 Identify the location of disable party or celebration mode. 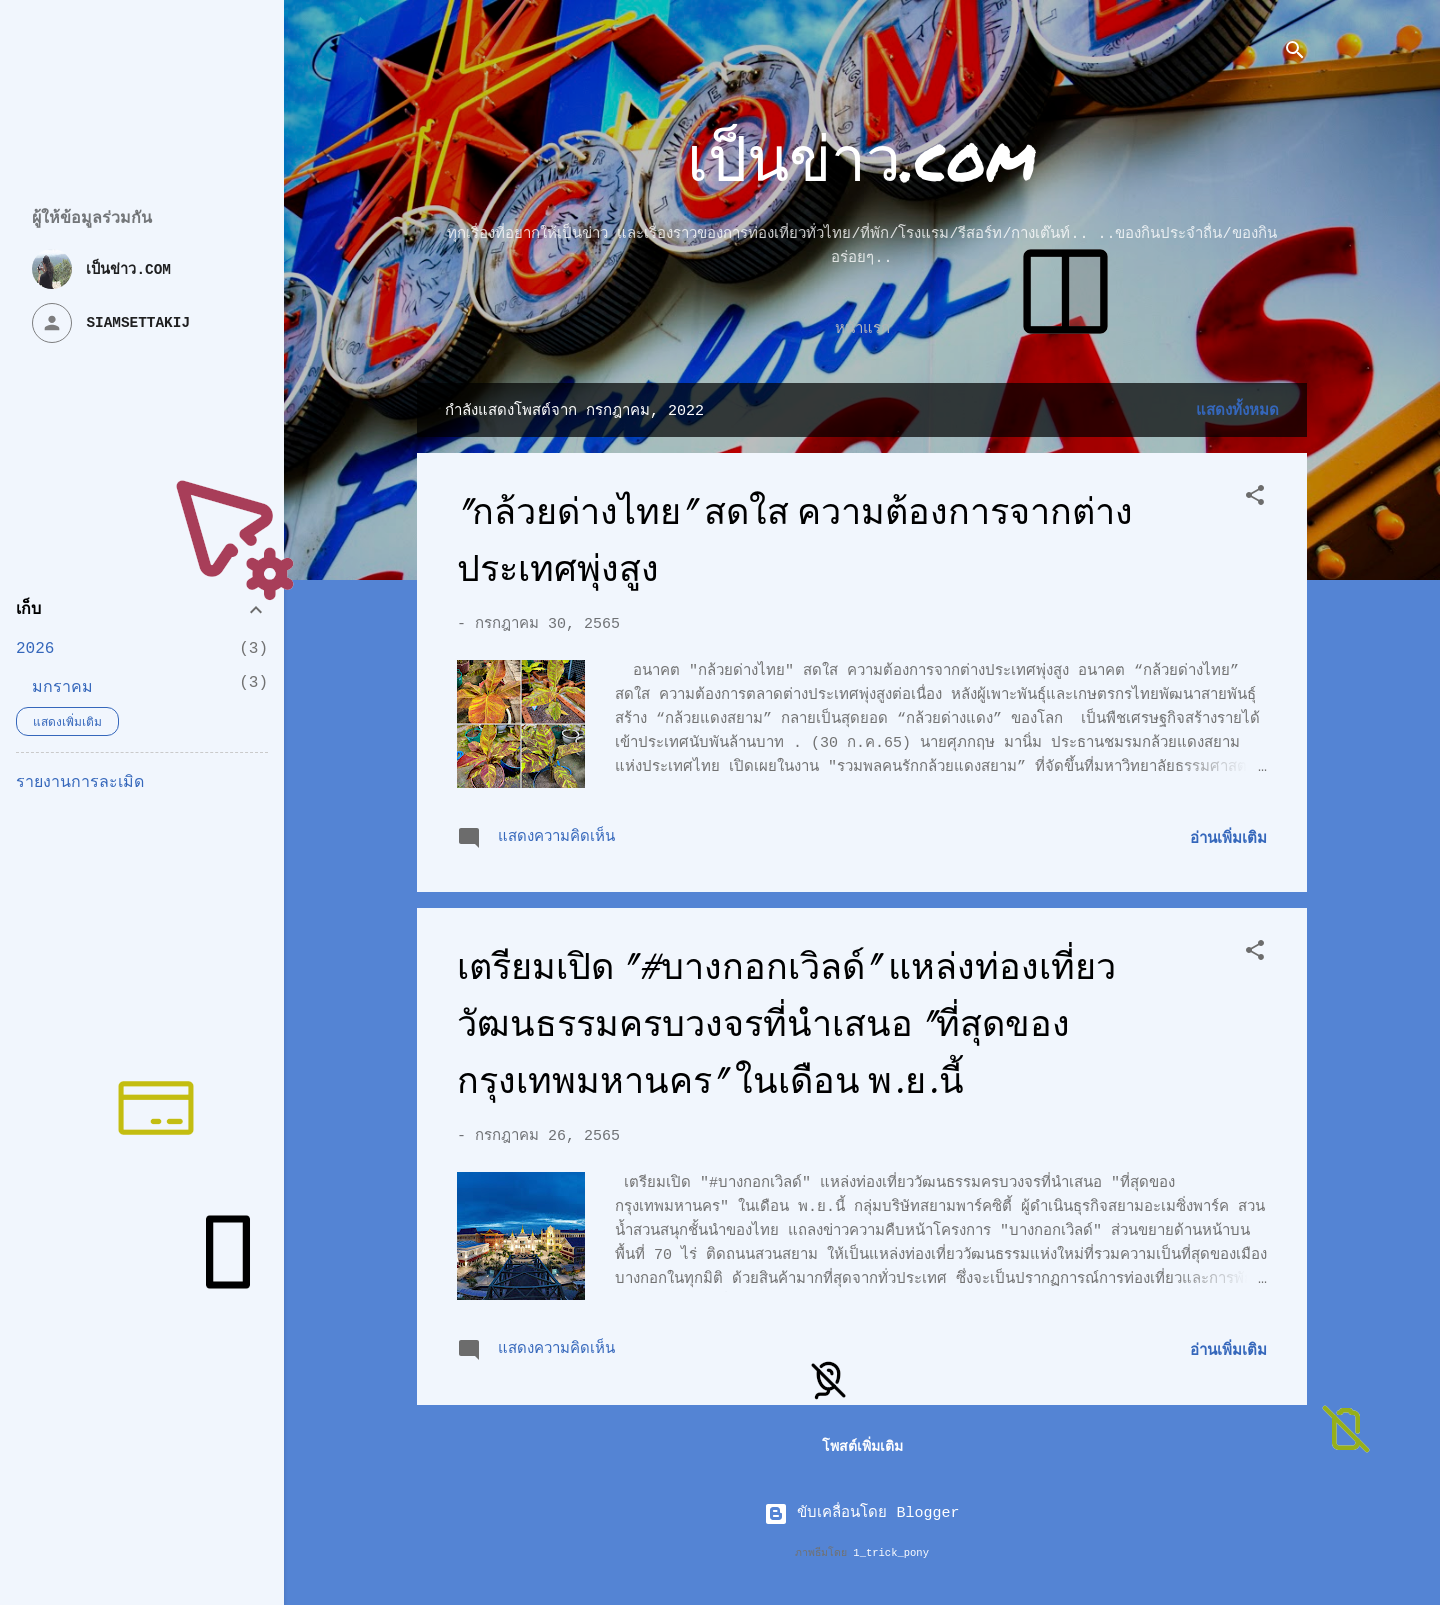
(828, 1380).